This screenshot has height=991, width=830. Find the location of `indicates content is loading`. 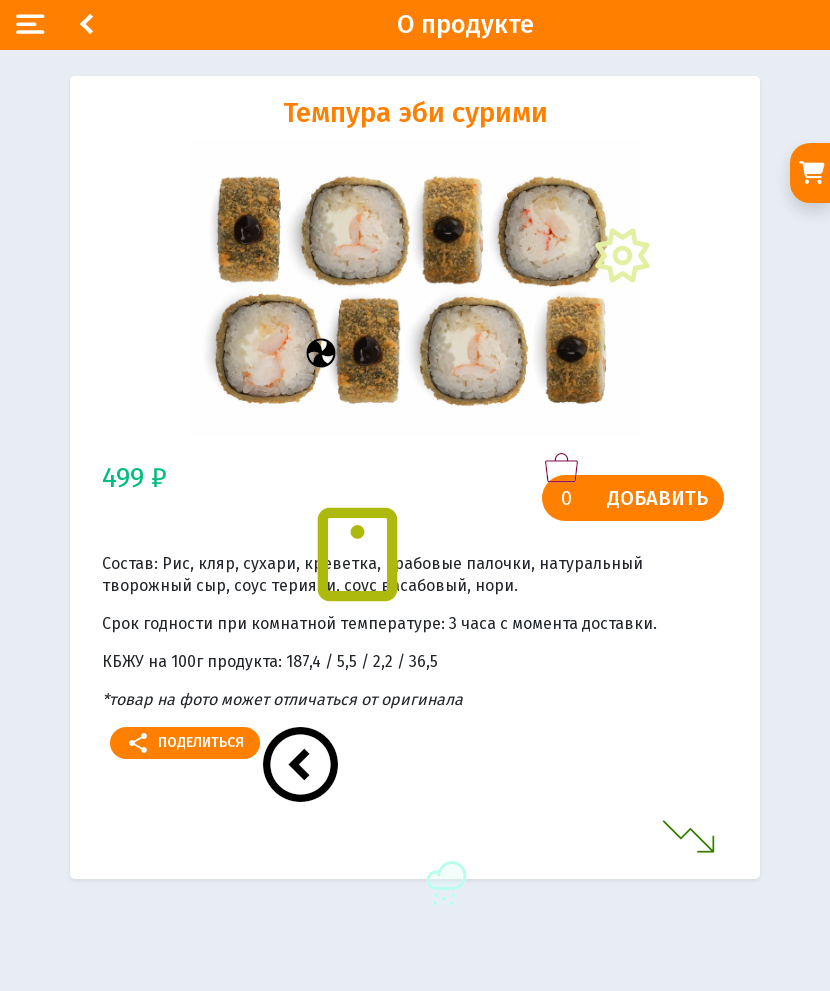

indicates content is loading is located at coordinates (321, 353).